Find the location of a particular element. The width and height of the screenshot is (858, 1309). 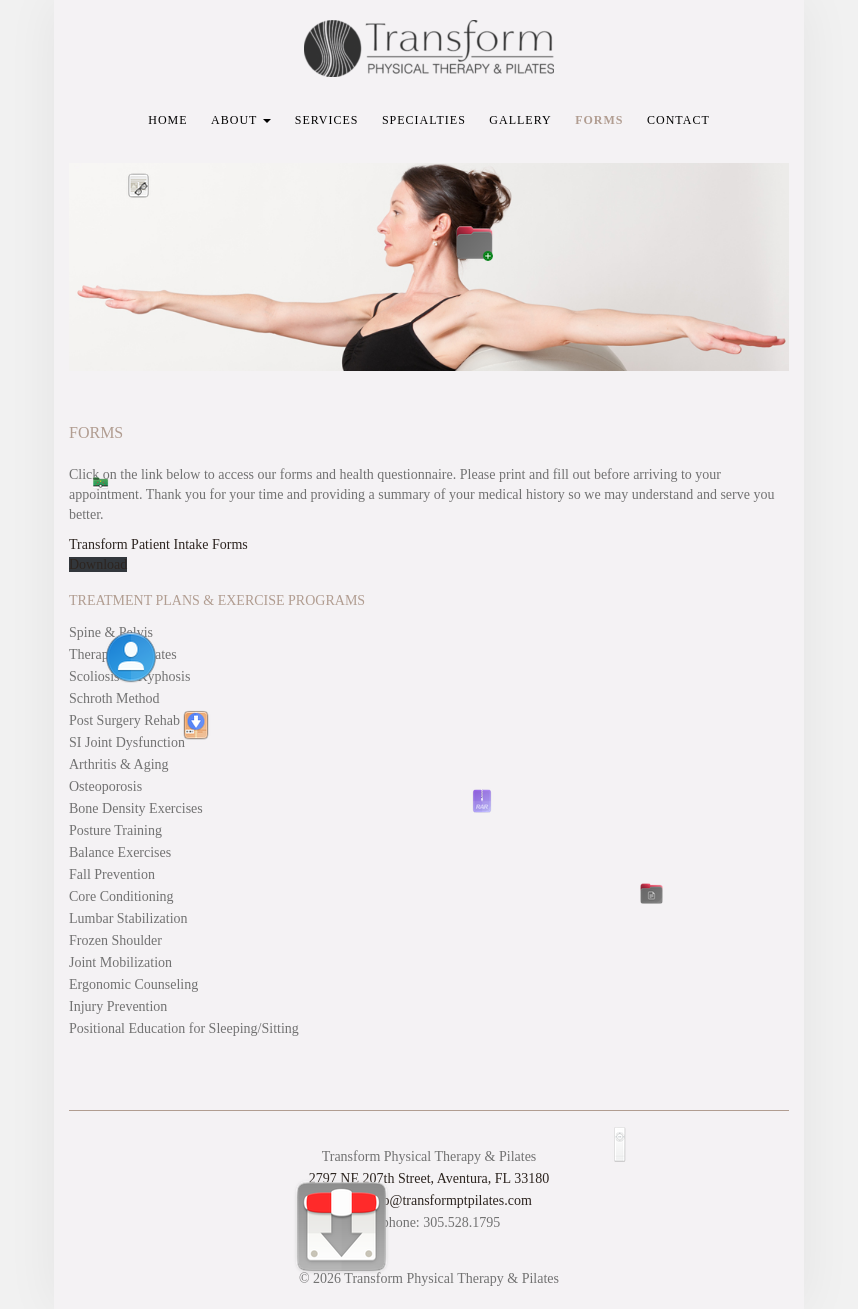

open the documents app is located at coordinates (138, 185).